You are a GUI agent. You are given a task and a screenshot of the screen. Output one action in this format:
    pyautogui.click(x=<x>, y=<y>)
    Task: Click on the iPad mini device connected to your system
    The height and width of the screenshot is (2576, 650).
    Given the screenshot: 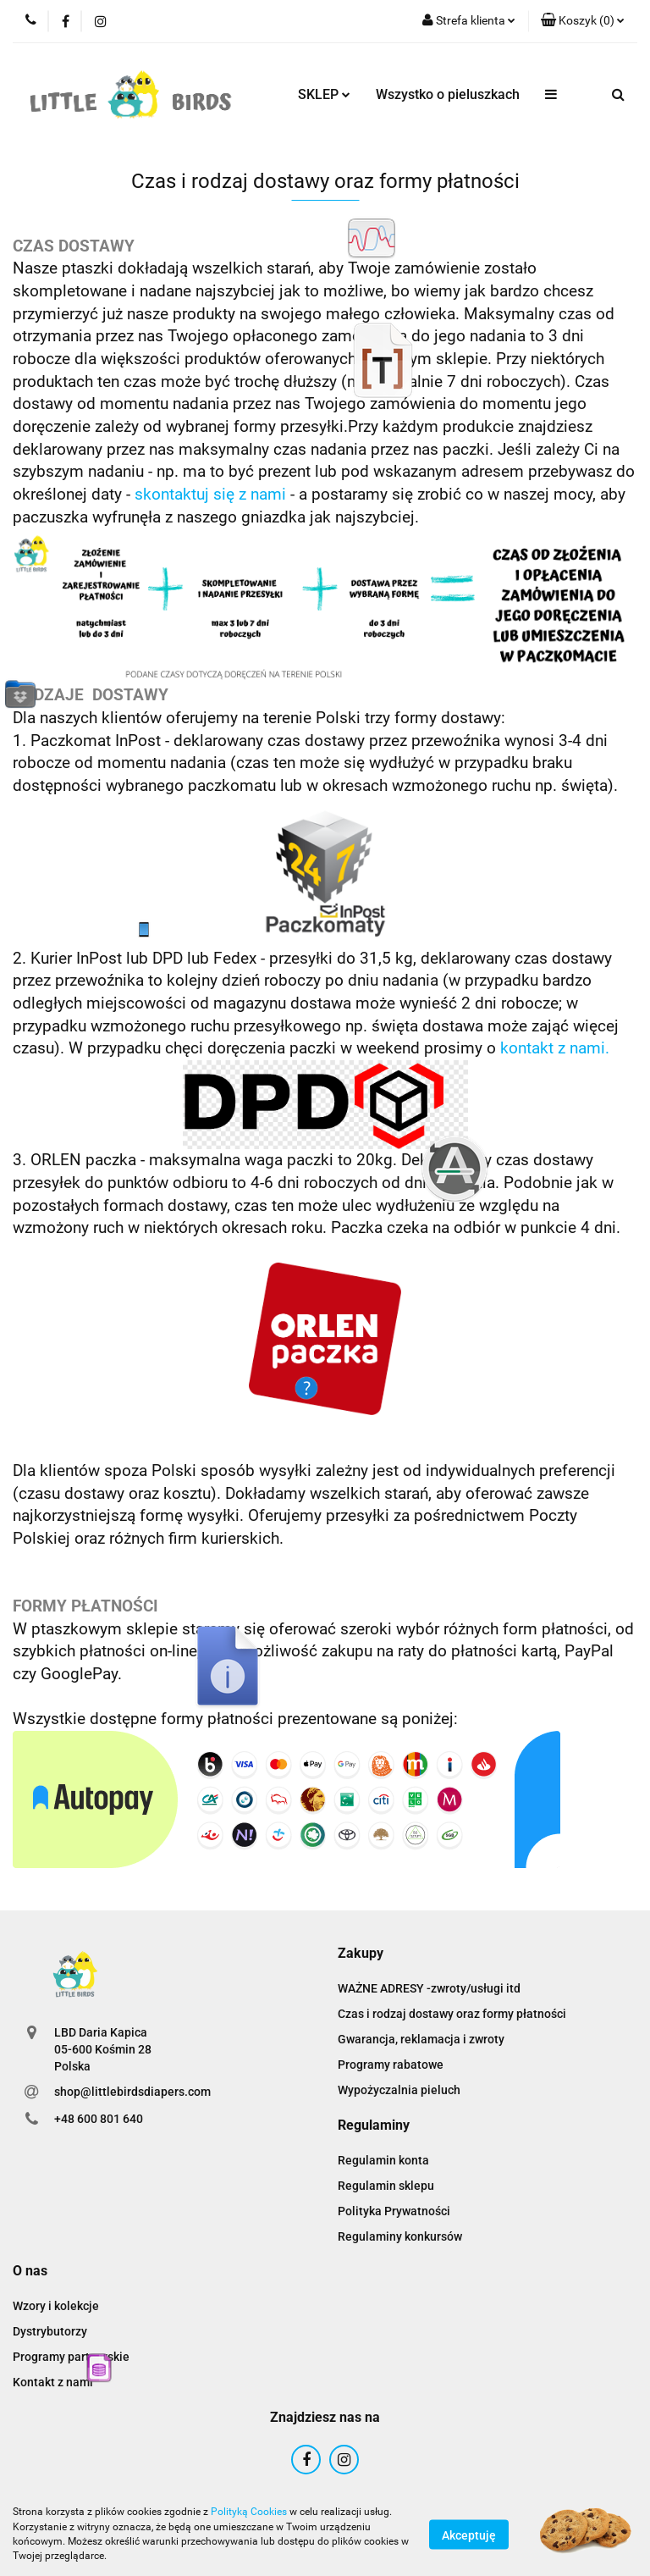 What is the action you would take?
    pyautogui.click(x=144, y=928)
    